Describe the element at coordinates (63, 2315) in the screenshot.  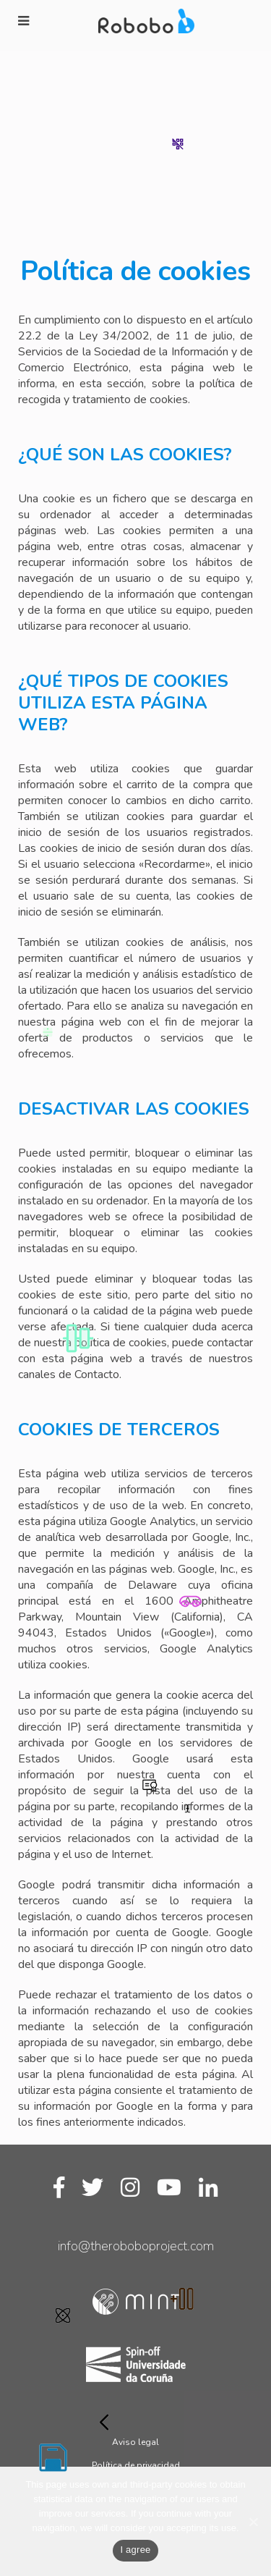
I see `access science or chemistry features` at that location.